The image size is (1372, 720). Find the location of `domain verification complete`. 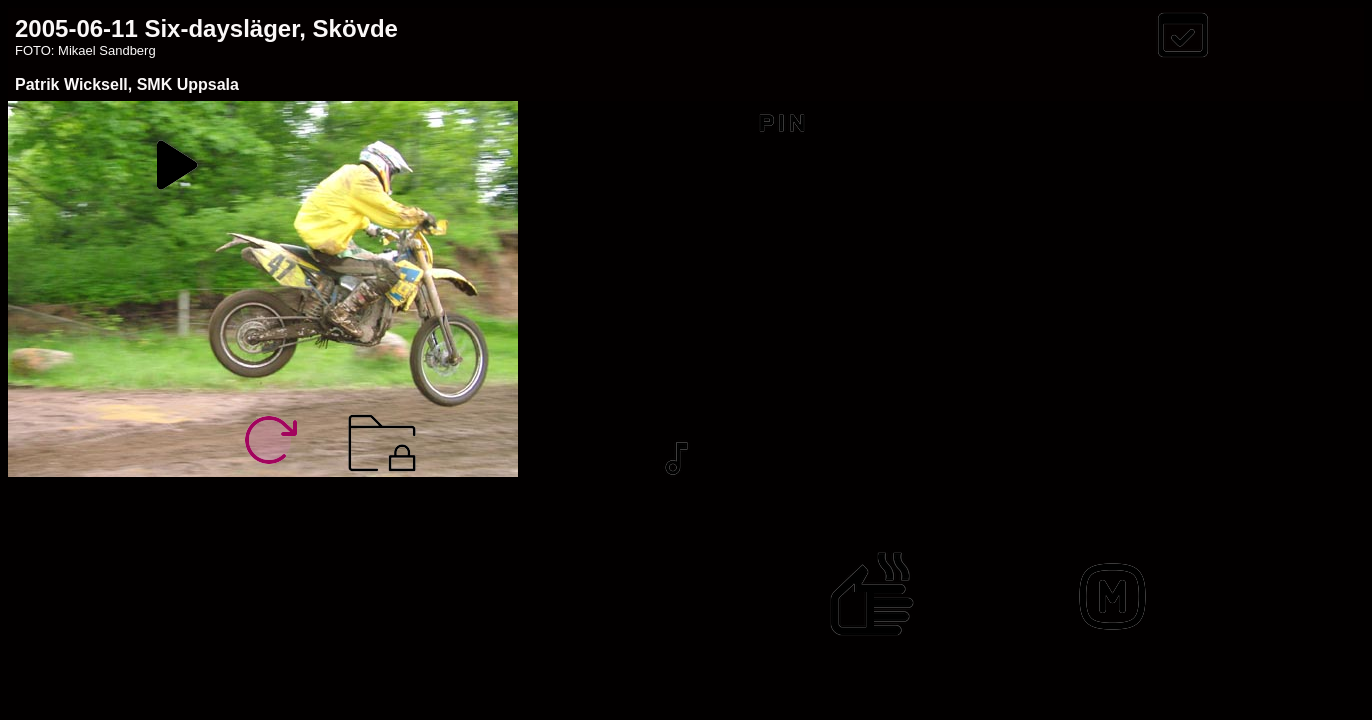

domain verification complete is located at coordinates (1183, 35).